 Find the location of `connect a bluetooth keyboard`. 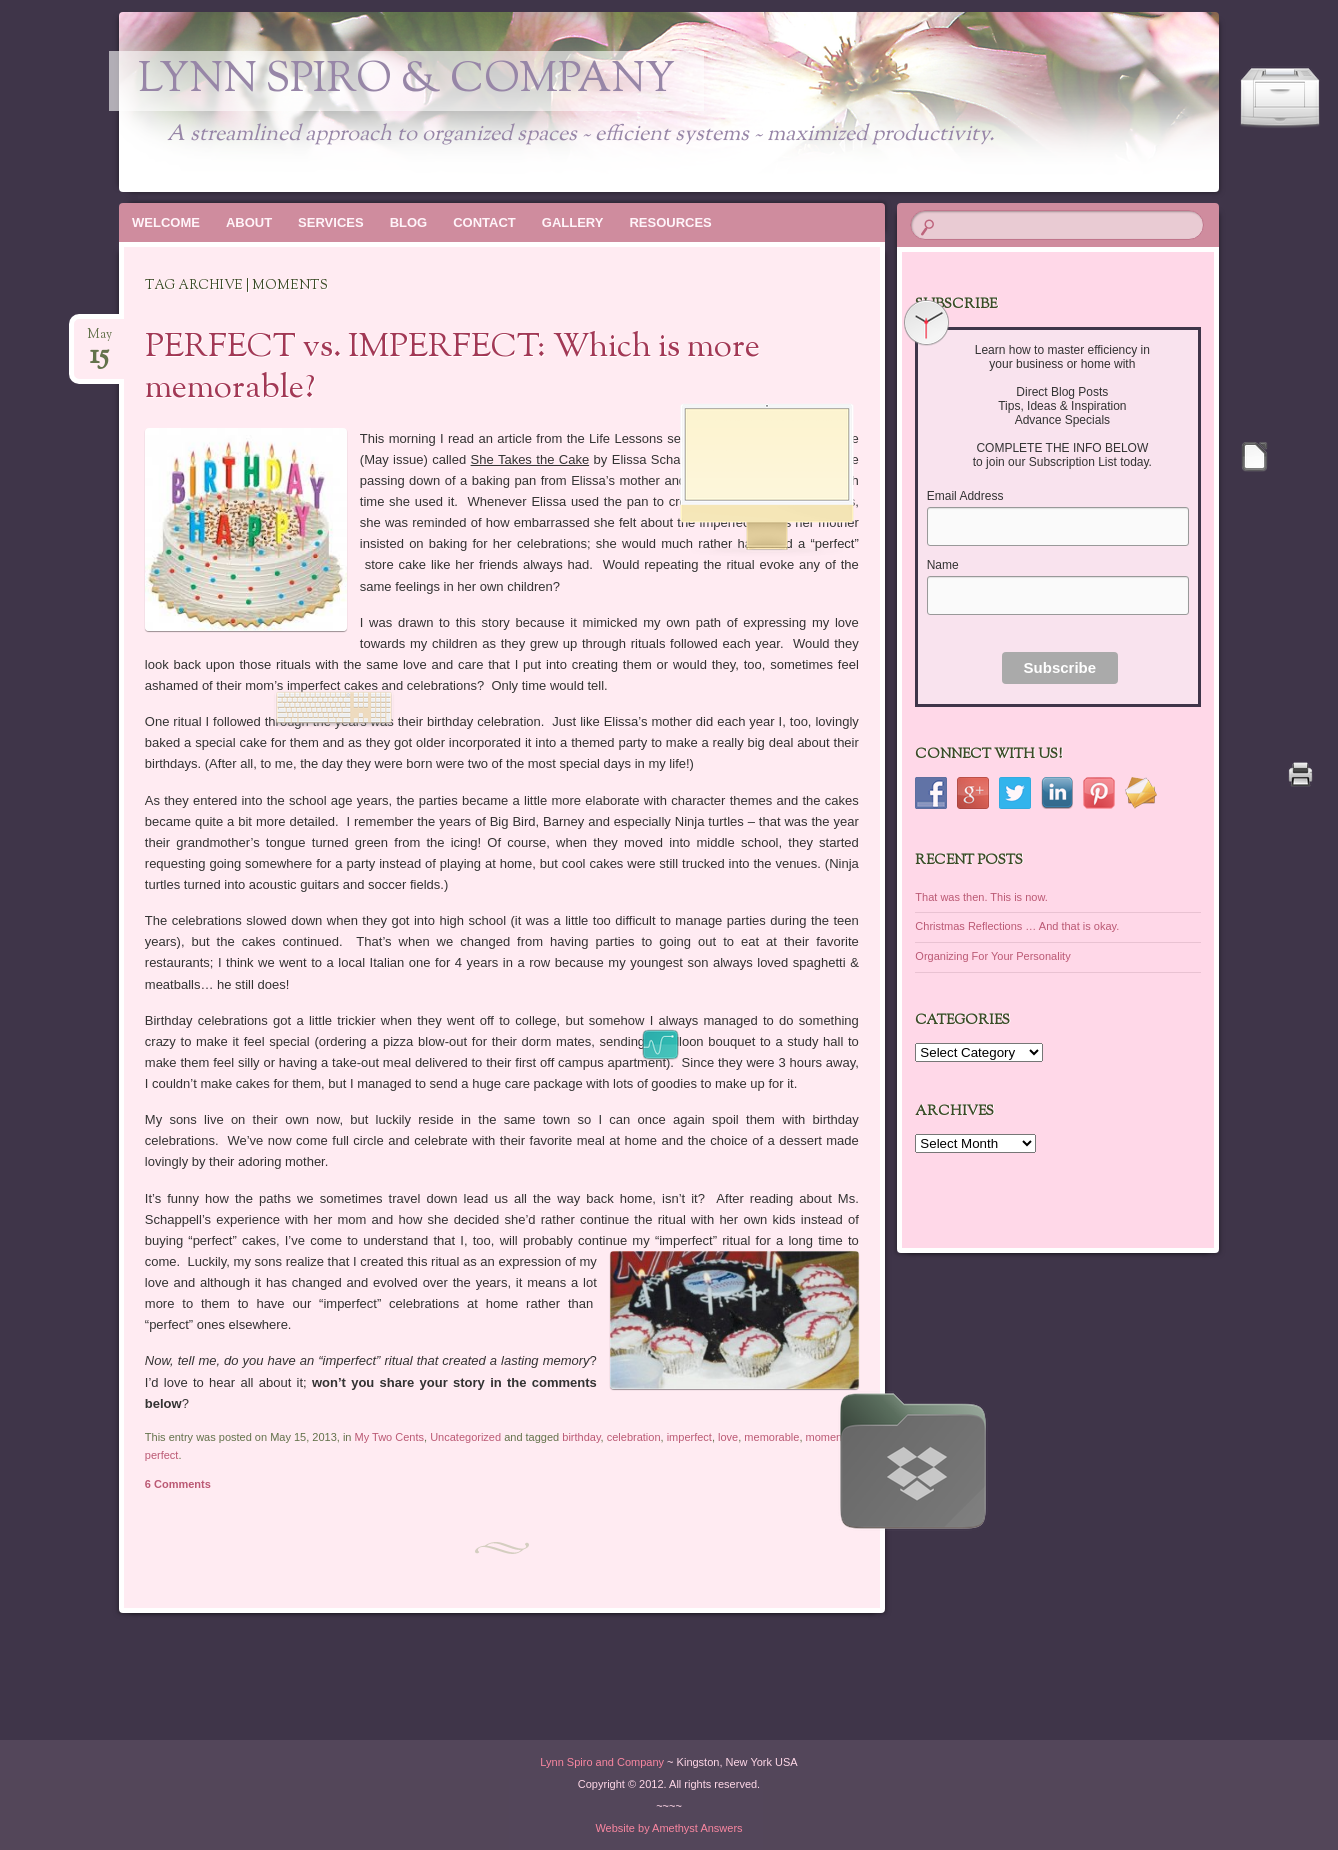

connect a bluetooth keyboard is located at coordinates (334, 707).